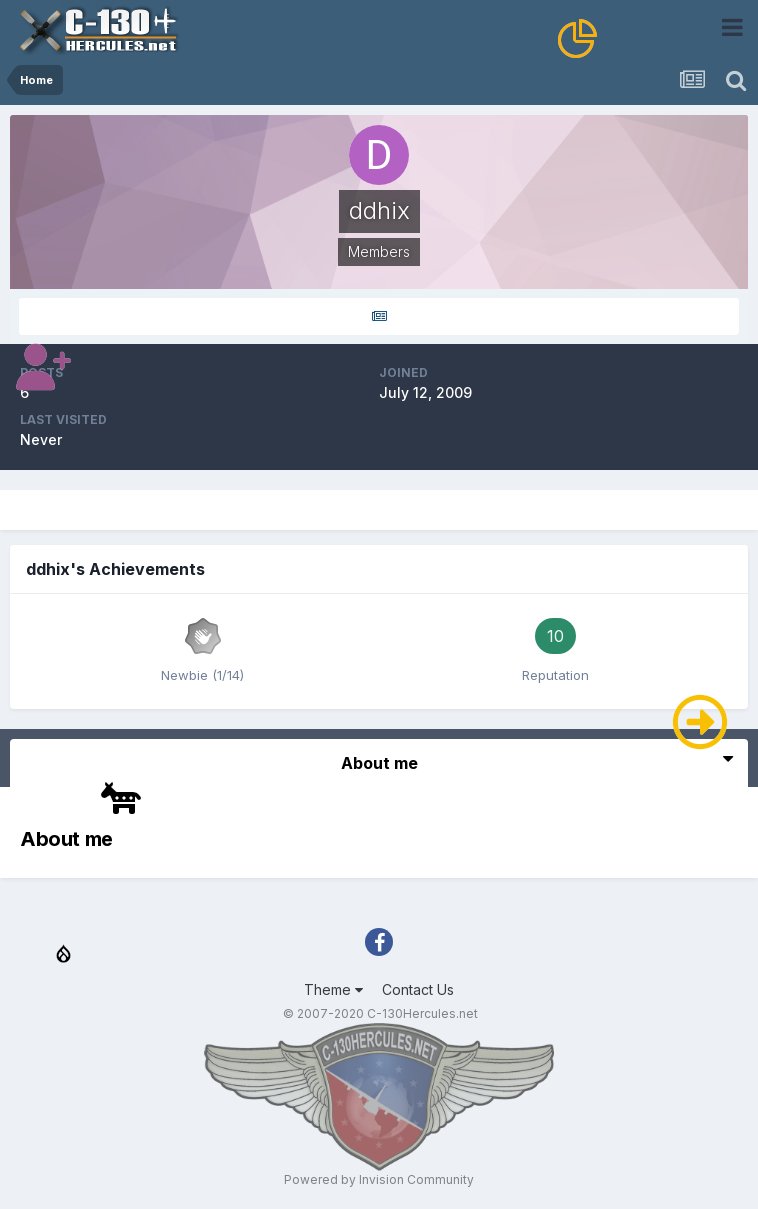 The width and height of the screenshot is (758, 1209). I want to click on view data breakdown or statistics, so click(576, 40).